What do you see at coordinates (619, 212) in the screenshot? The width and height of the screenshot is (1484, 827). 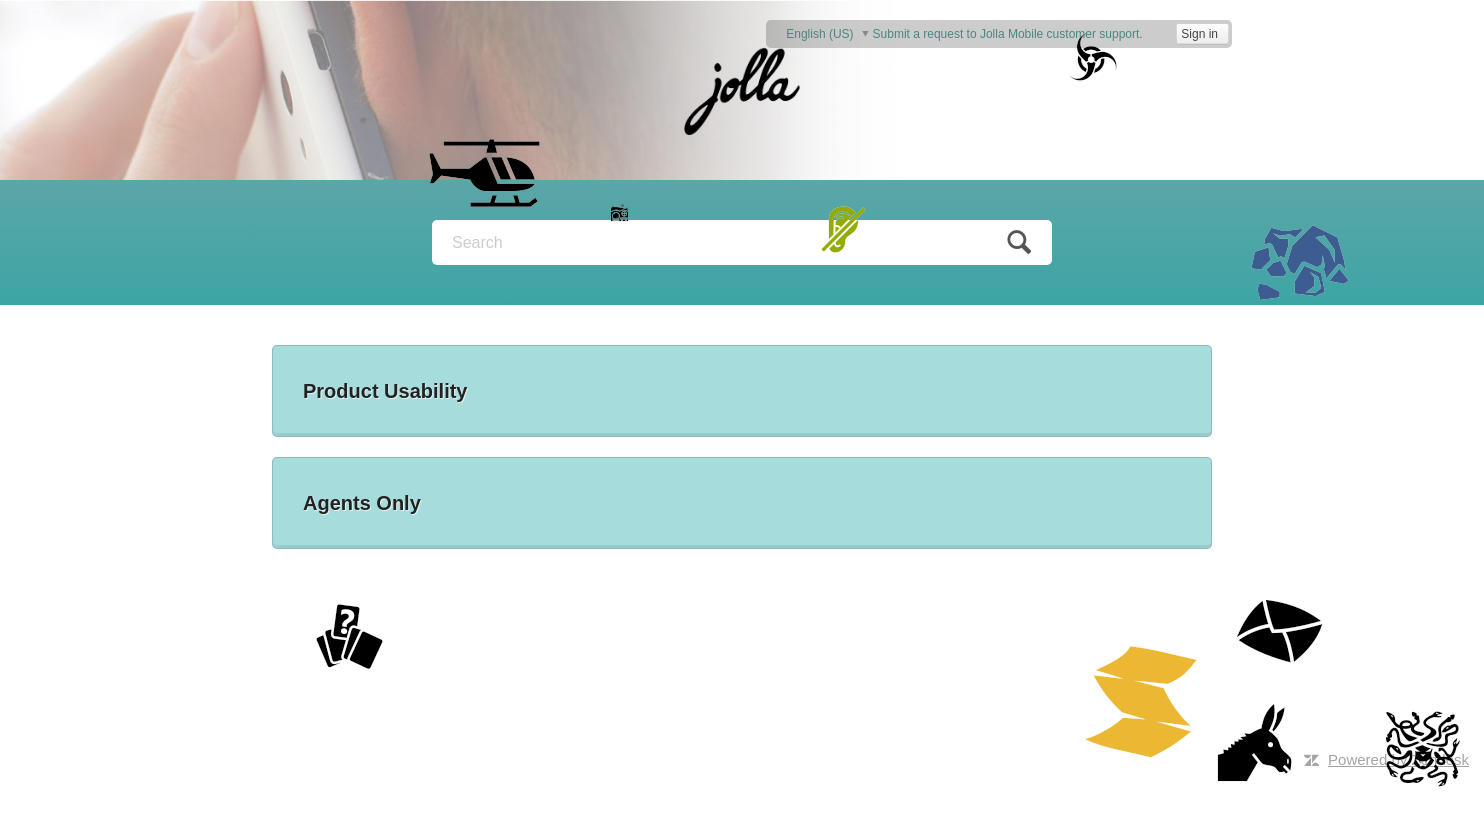 I see `select a hobbit hole or underground dwelling in a fantasy game` at bounding box center [619, 212].